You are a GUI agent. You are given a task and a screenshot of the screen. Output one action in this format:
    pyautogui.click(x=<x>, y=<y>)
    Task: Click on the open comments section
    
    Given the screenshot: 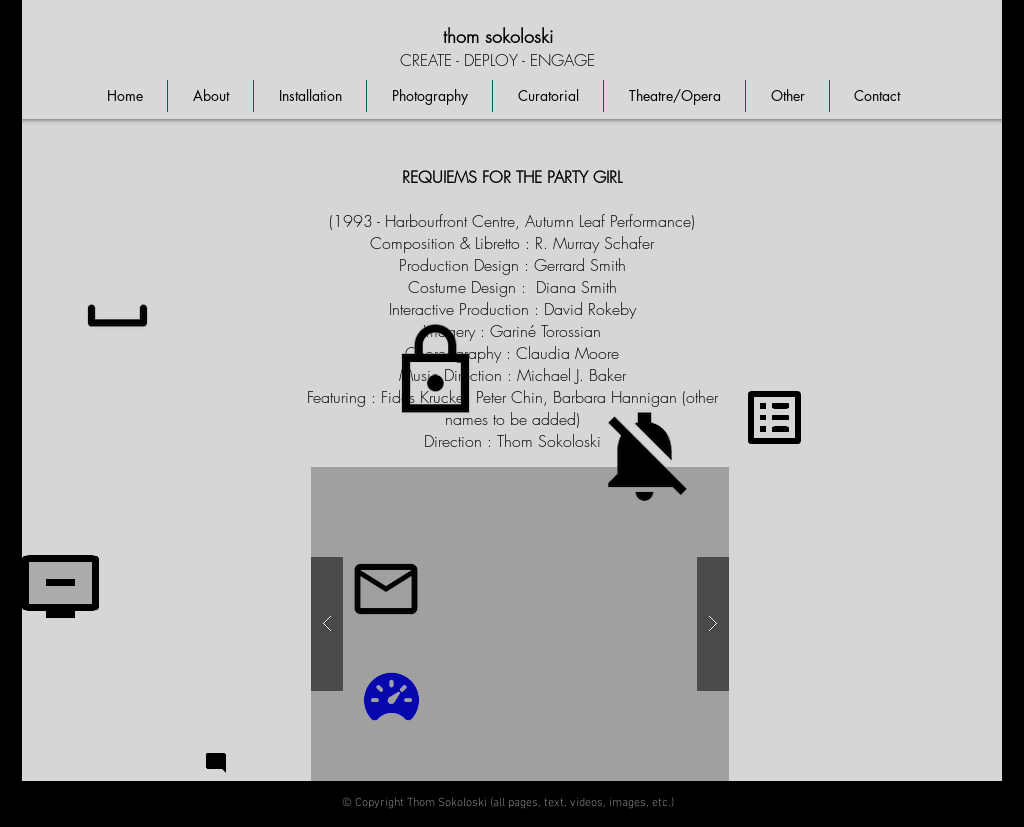 What is the action you would take?
    pyautogui.click(x=216, y=763)
    